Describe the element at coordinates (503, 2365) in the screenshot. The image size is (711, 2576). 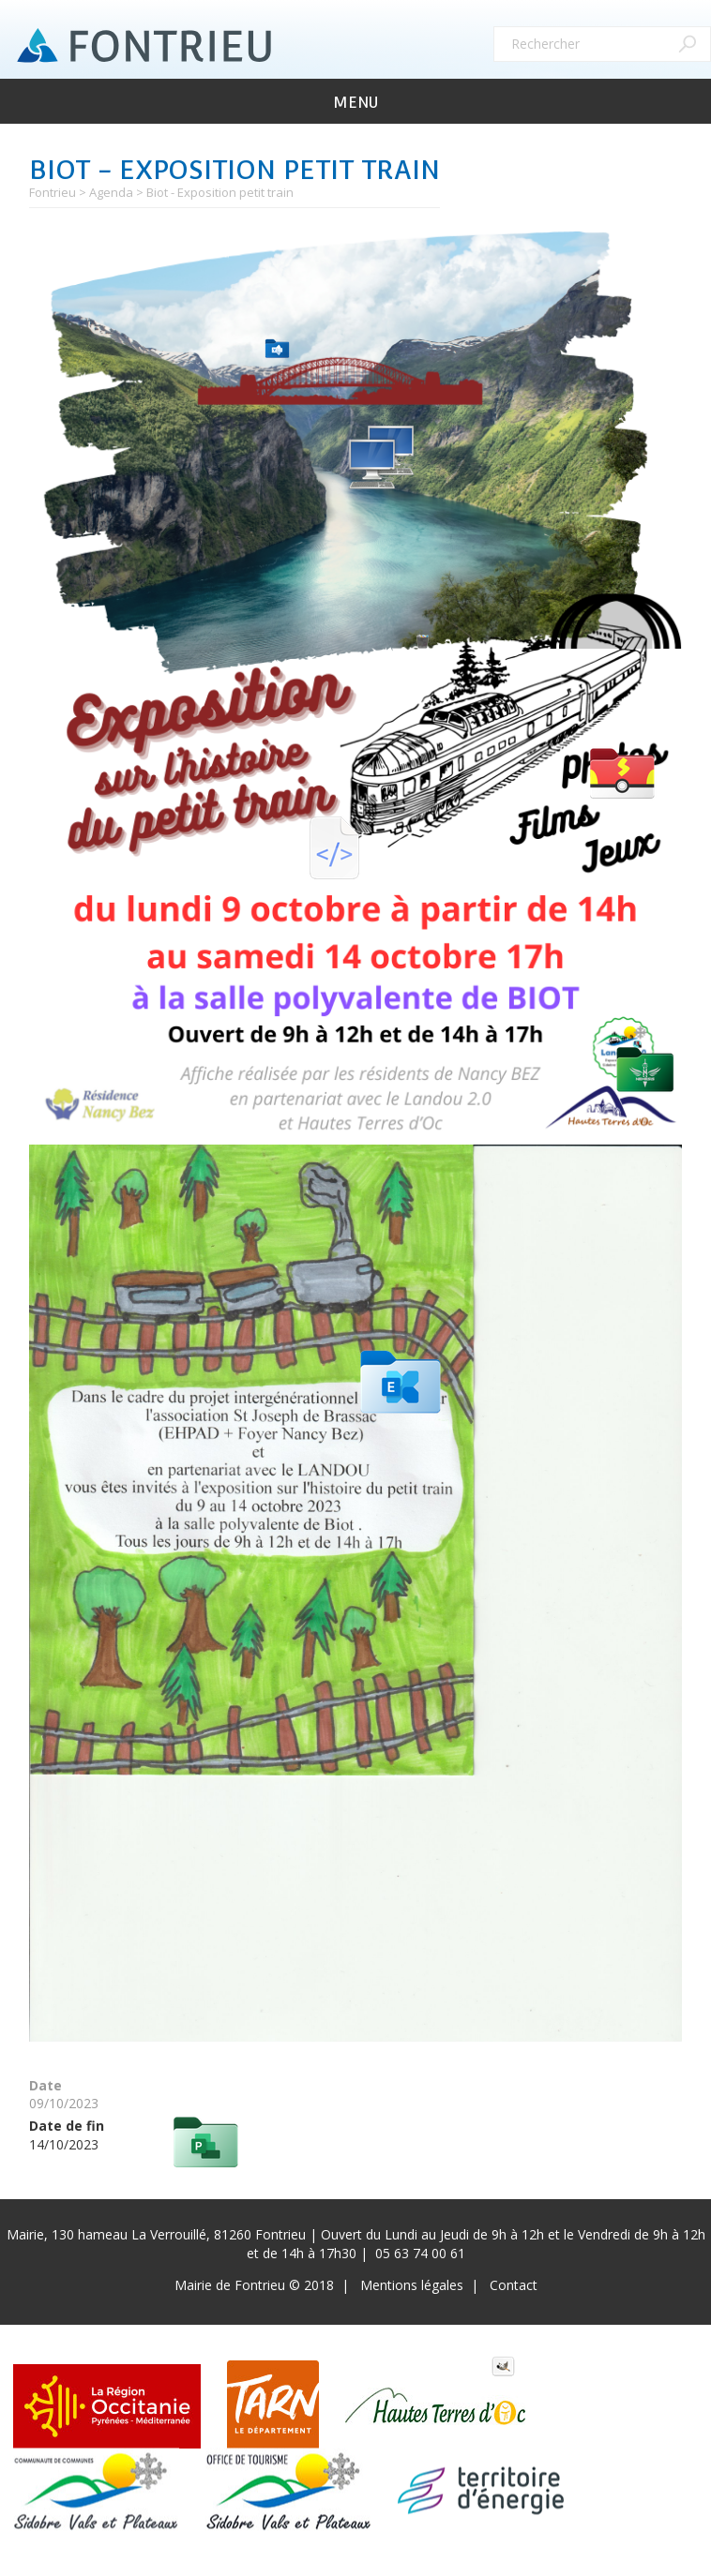
I see `compressed GIMP project file` at that location.